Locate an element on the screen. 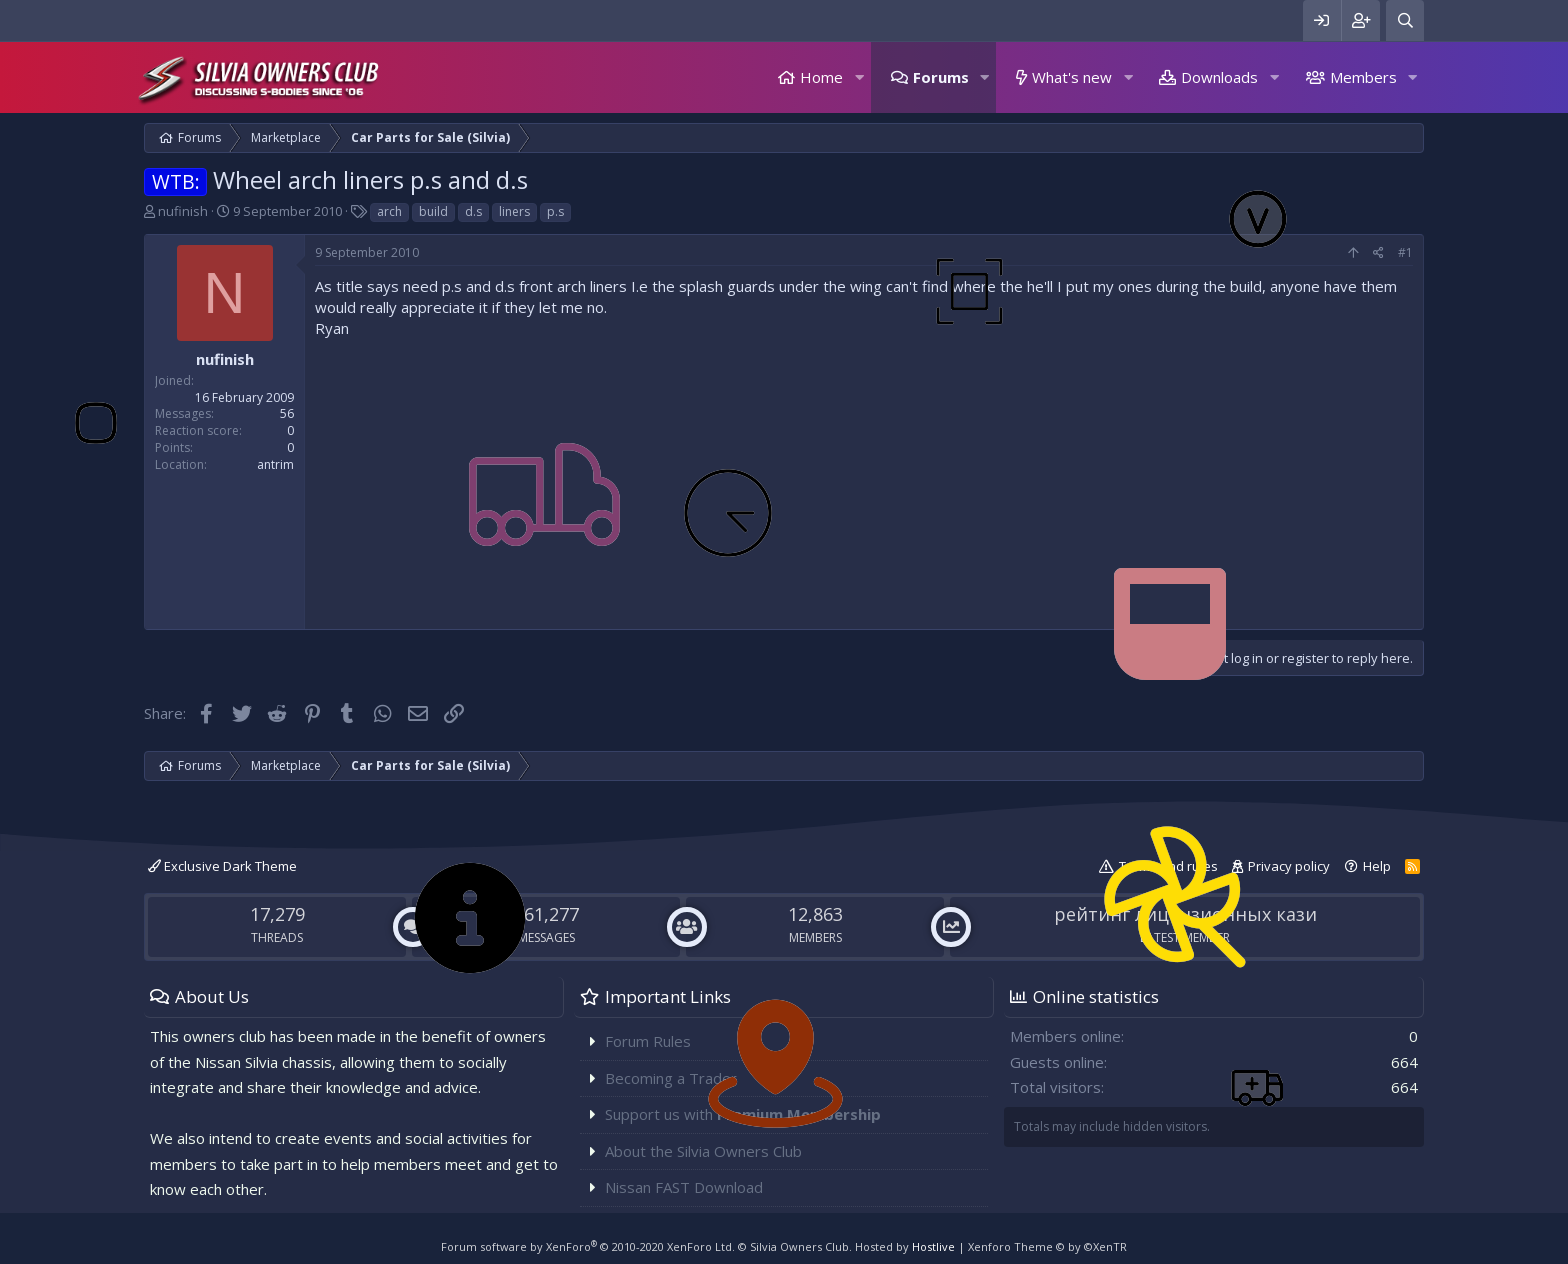  indicates an item or option labeled "V" is located at coordinates (1258, 219).